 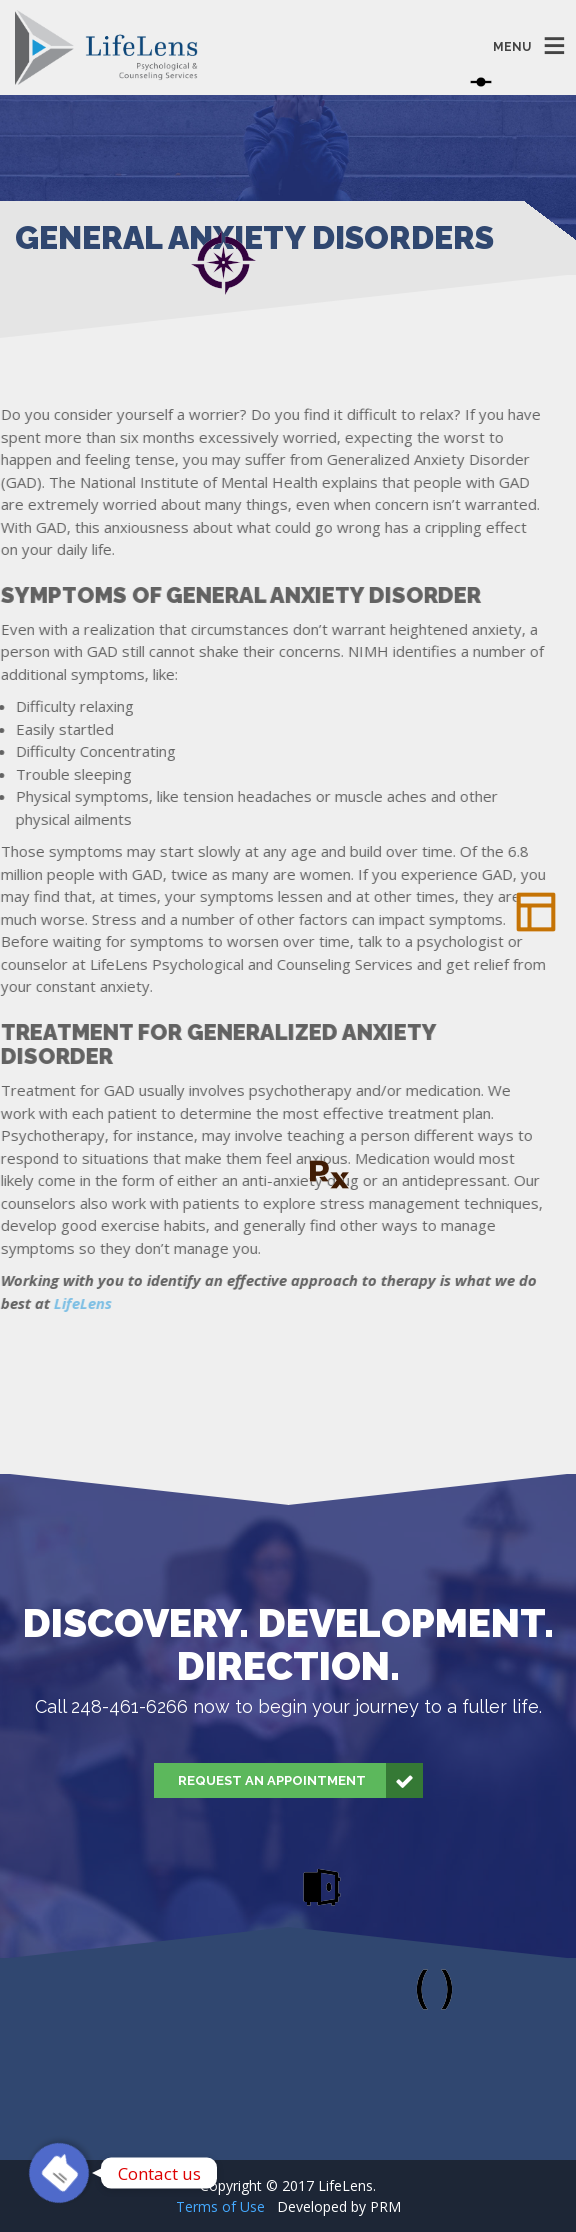 What do you see at coordinates (329, 1174) in the screenshot?
I see `open Reactive Resume app` at bounding box center [329, 1174].